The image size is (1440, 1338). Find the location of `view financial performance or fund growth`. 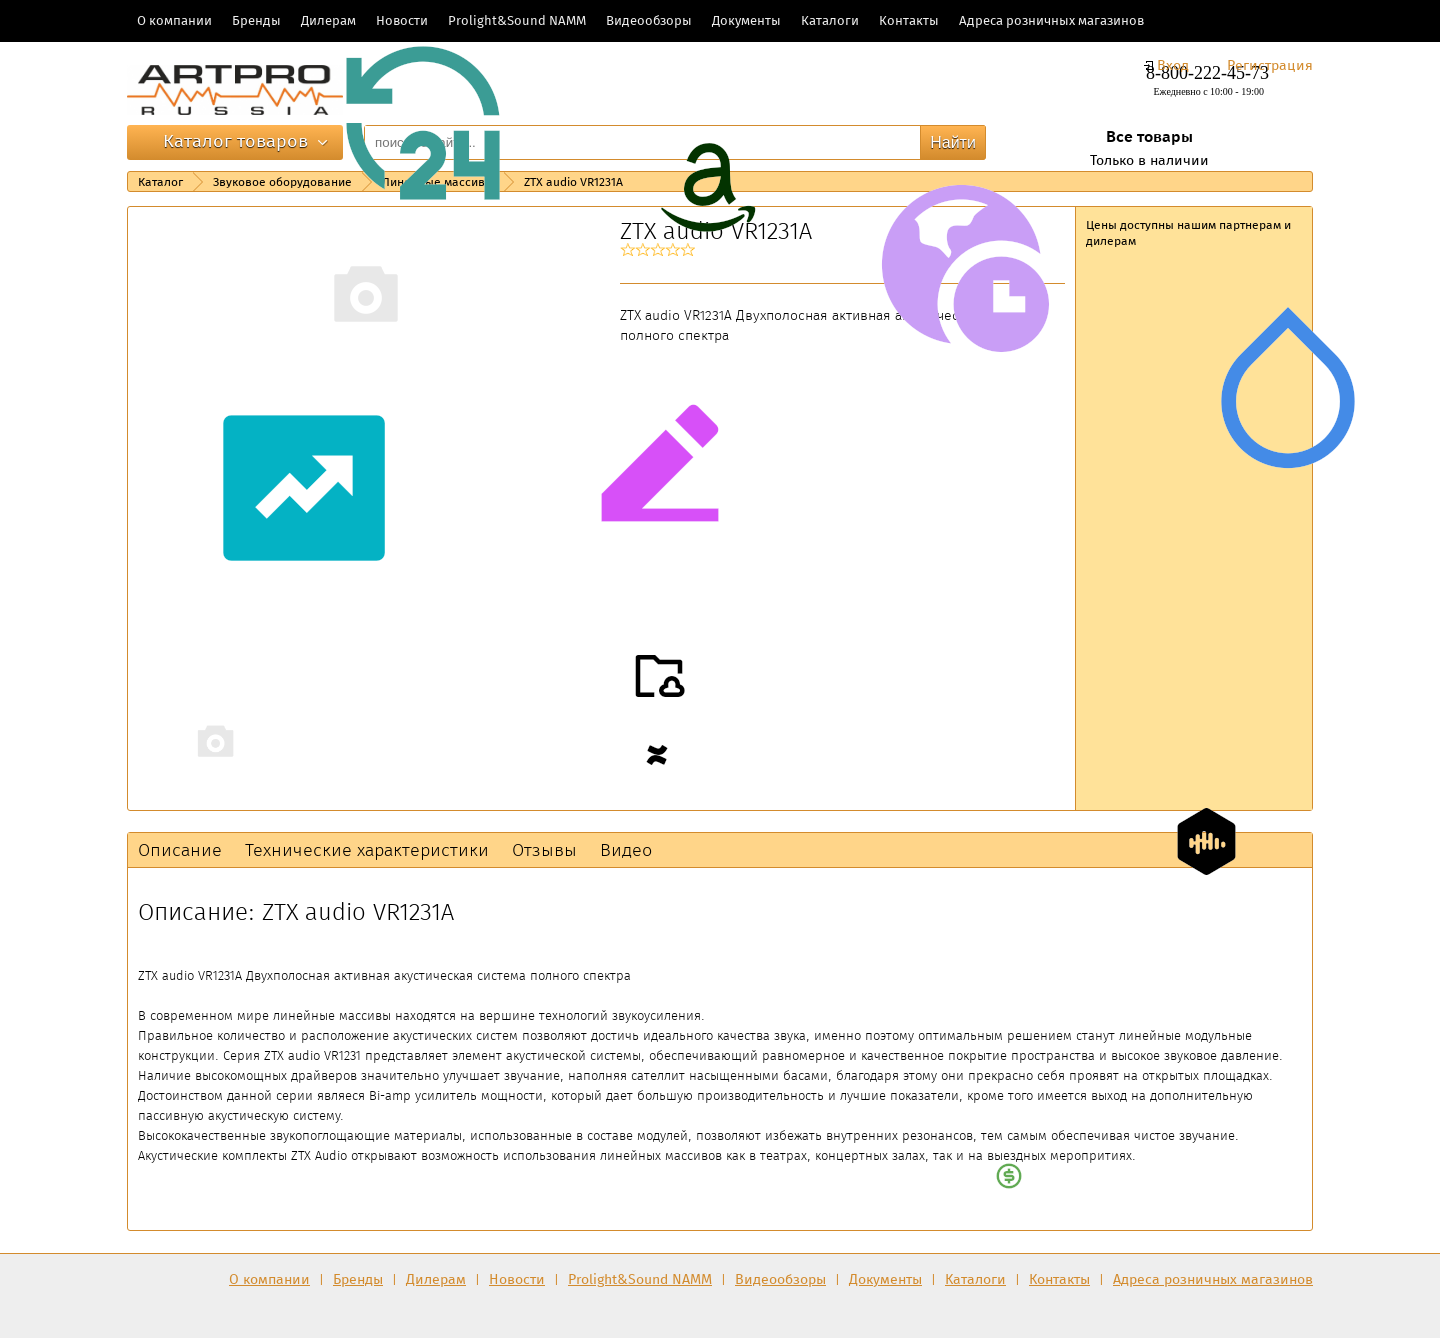

view financial performance or fund growth is located at coordinates (304, 488).